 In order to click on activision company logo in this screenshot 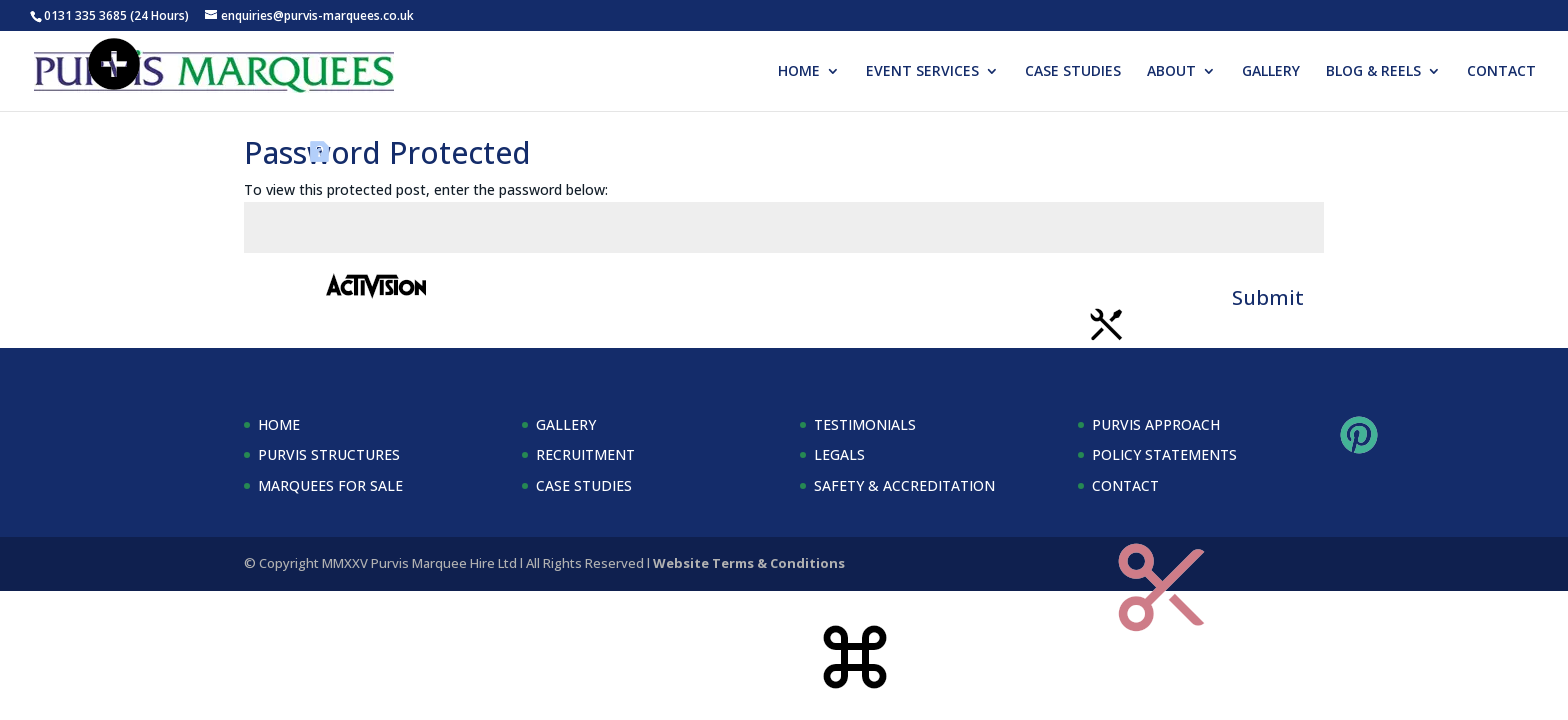, I will do `click(376, 286)`.